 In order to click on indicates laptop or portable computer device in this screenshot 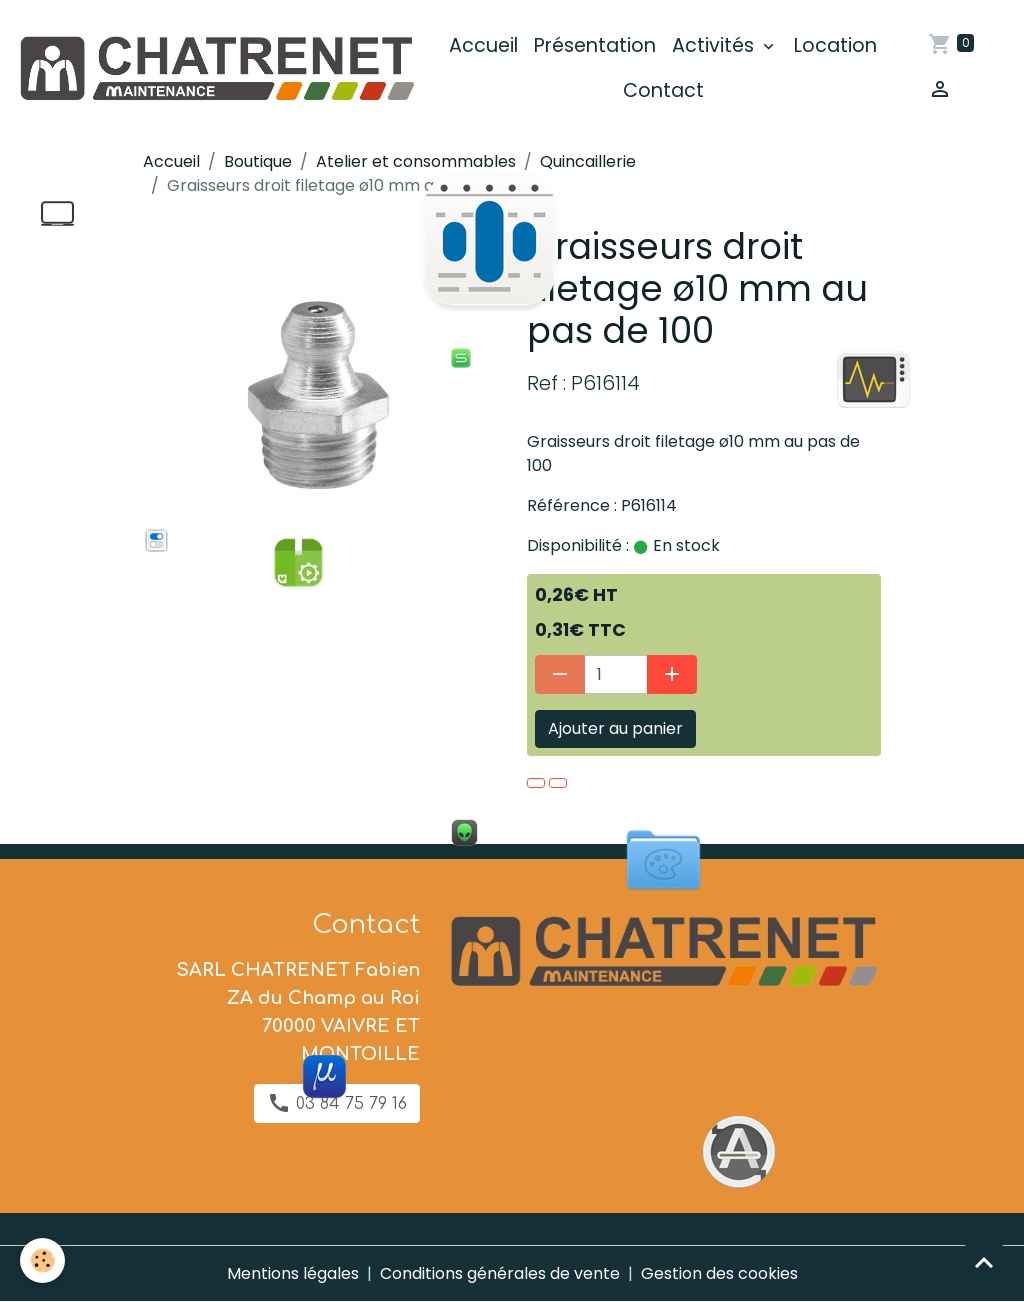, I will do `click(57, 213)`.